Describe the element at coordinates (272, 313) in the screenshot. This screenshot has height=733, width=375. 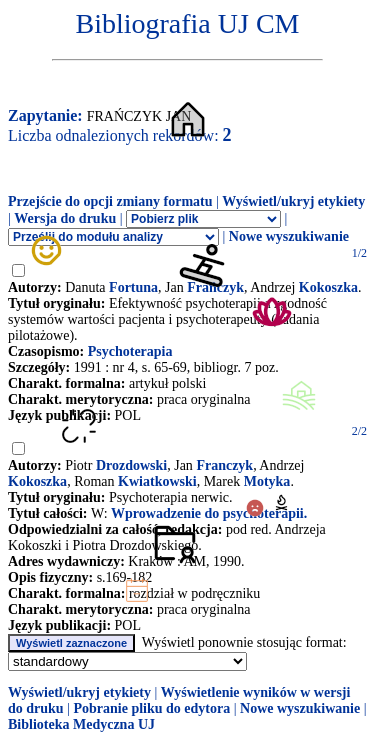
I see `access meditation or mindfulness features` at that location.